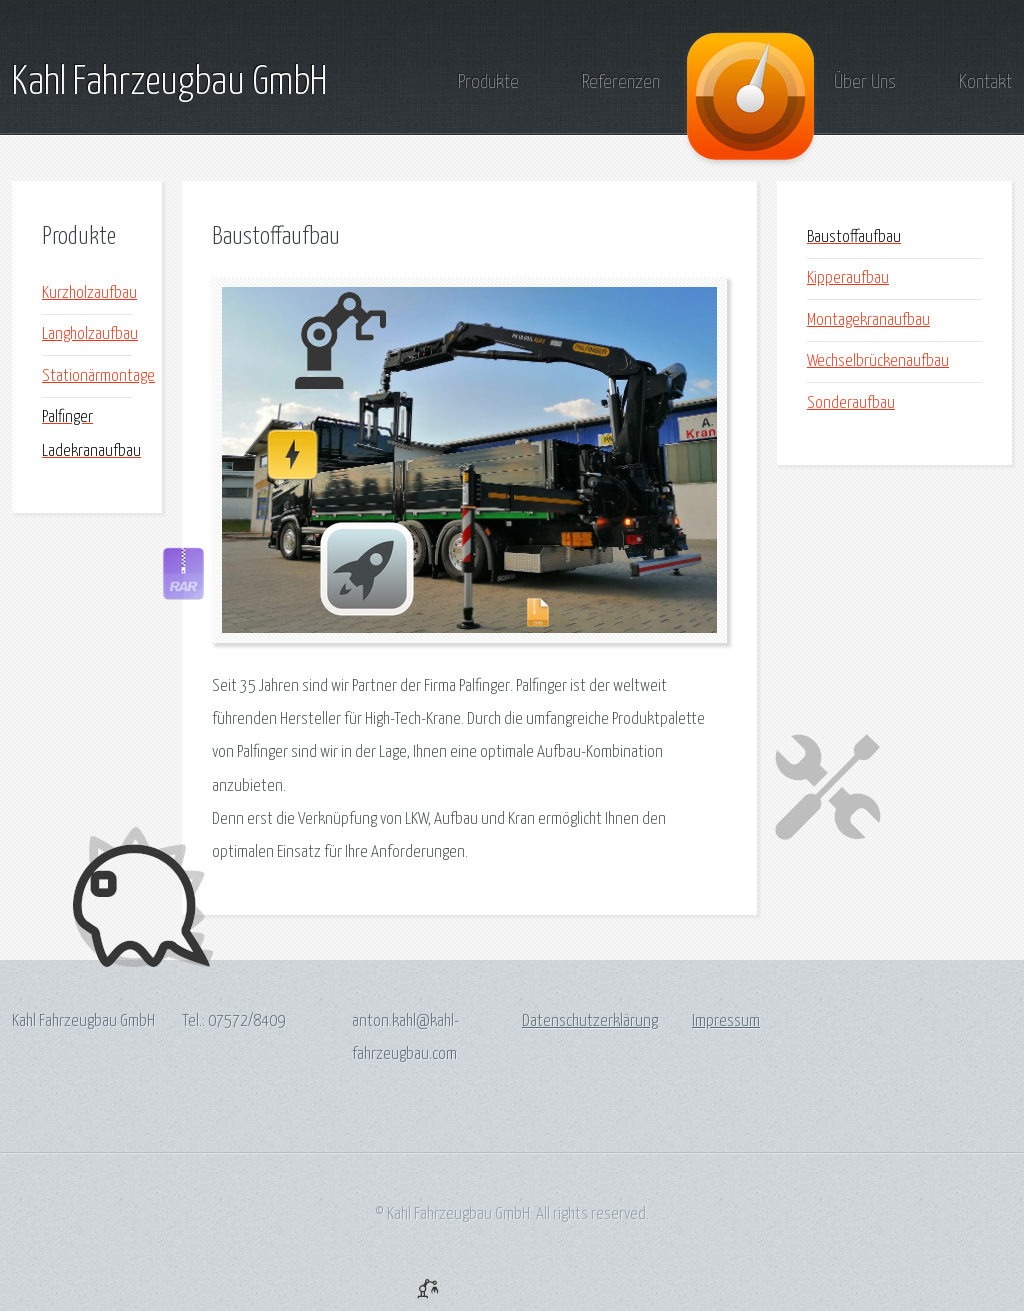  Describe the element at coordinates (143, 897) in the screenshot. I see `open dino messaging app` at that location.